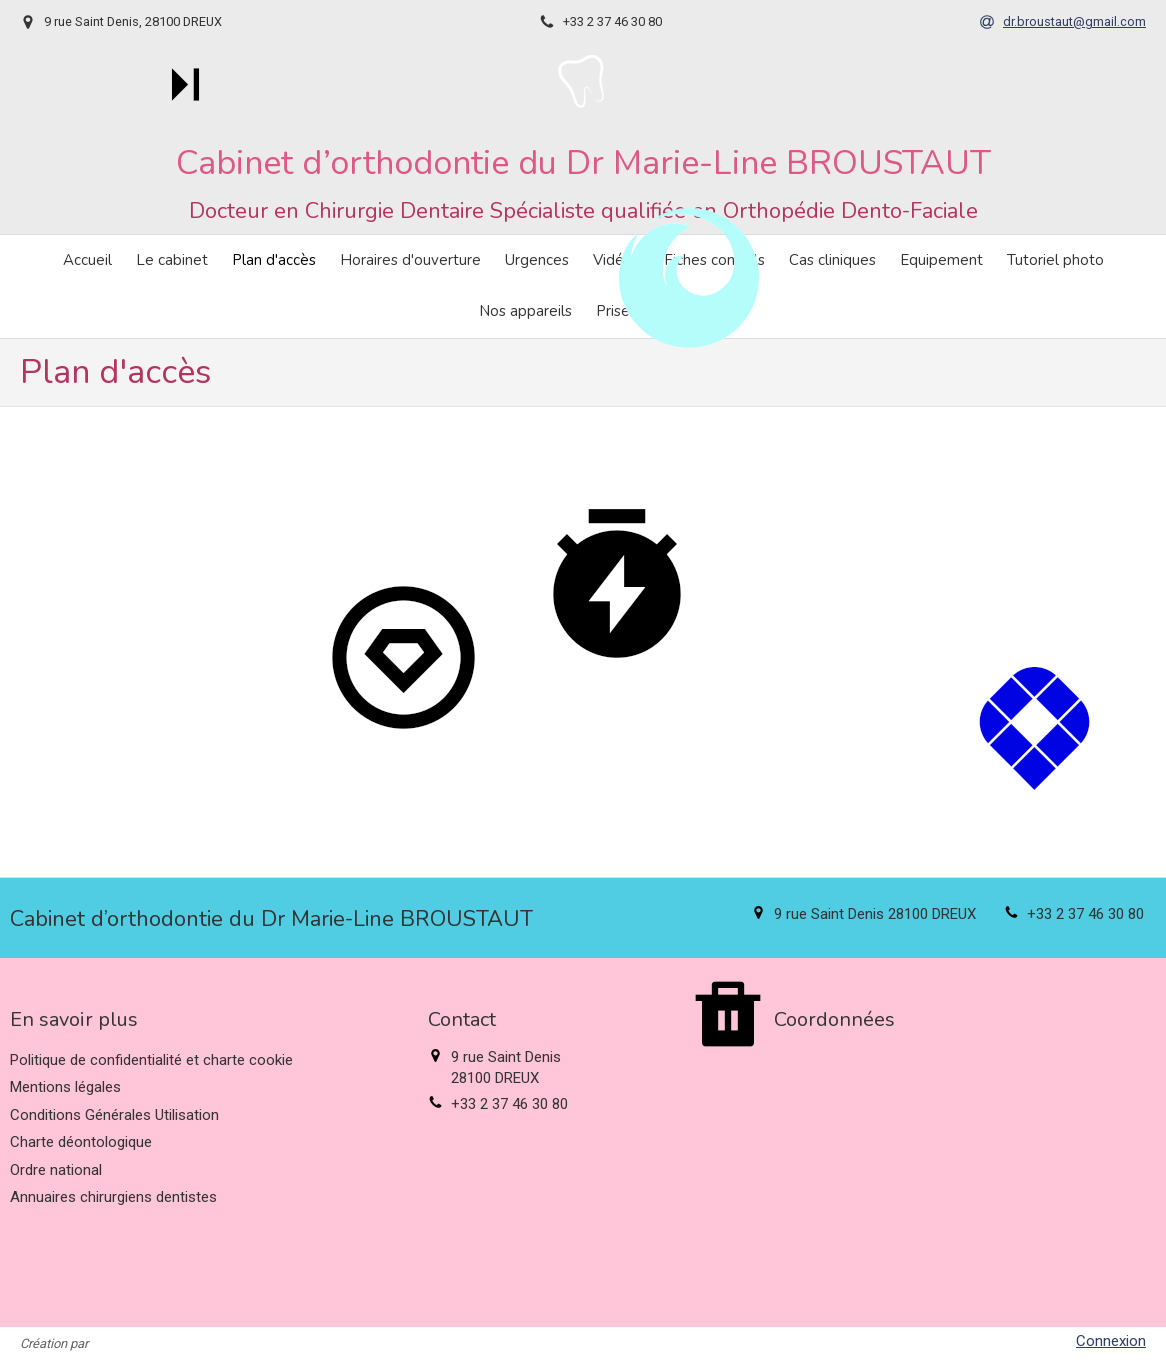  What do you see at coordinates (403, 657) in the screenshot?
I see `copper cryptocurrency or token indicator` at bounding box center [403, 657].